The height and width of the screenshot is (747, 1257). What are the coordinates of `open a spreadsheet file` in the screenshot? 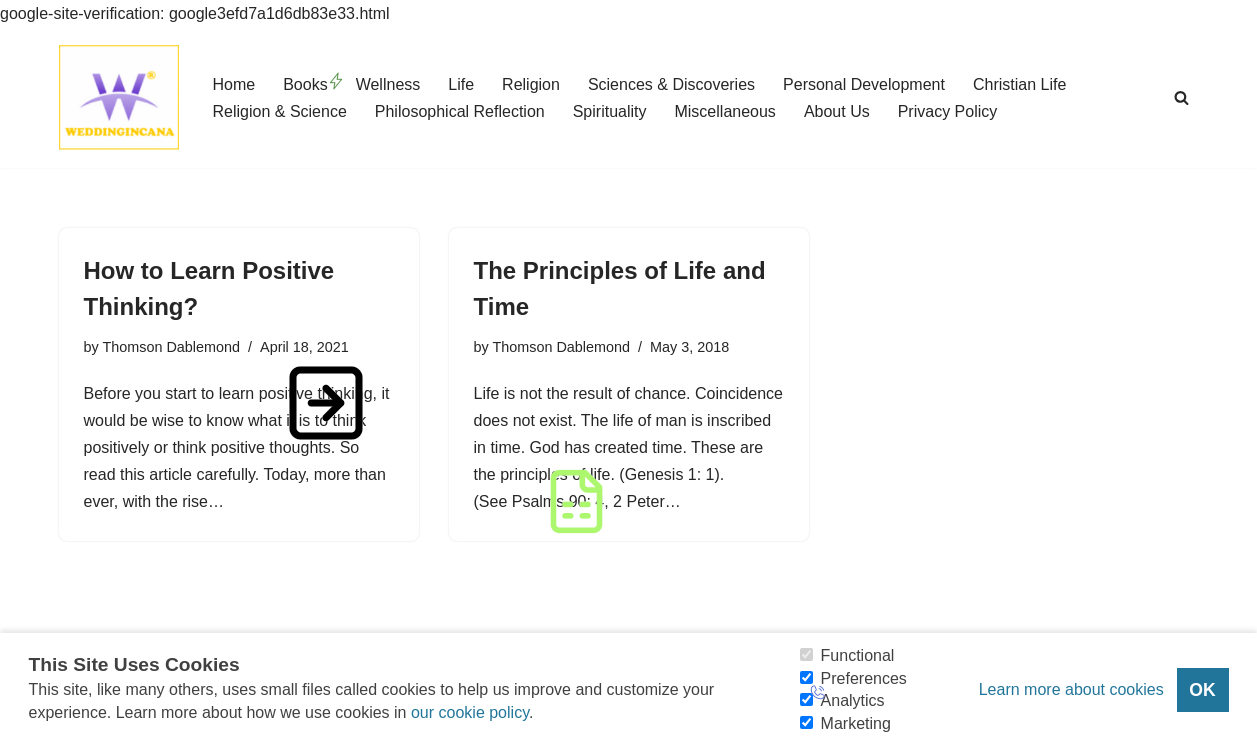 It's located at (576, 501).